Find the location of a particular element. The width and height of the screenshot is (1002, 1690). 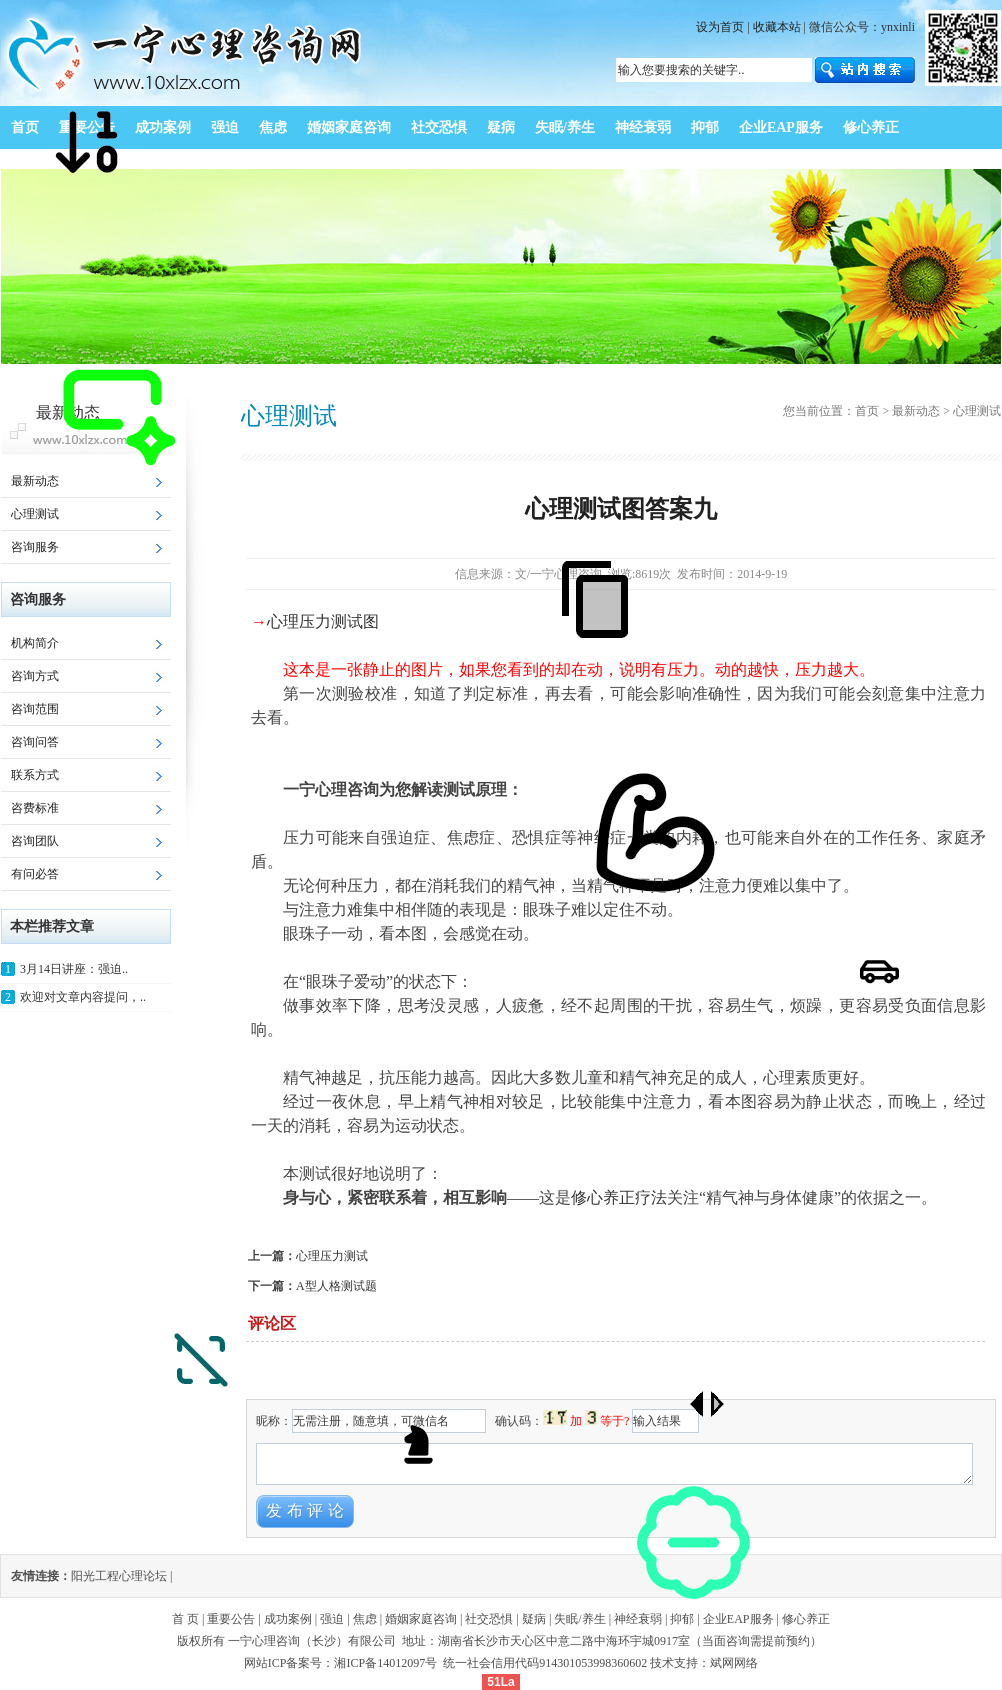

play chess or open a chess game is located at coordinates (418, 1445).